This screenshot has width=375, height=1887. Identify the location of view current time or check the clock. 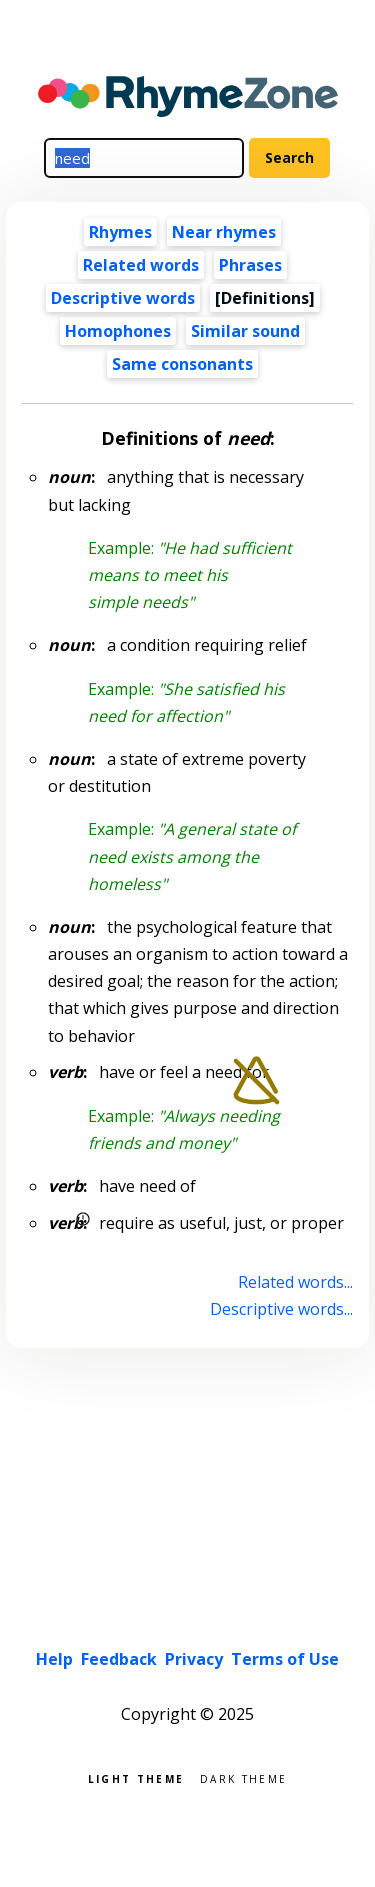
(83, 1219).